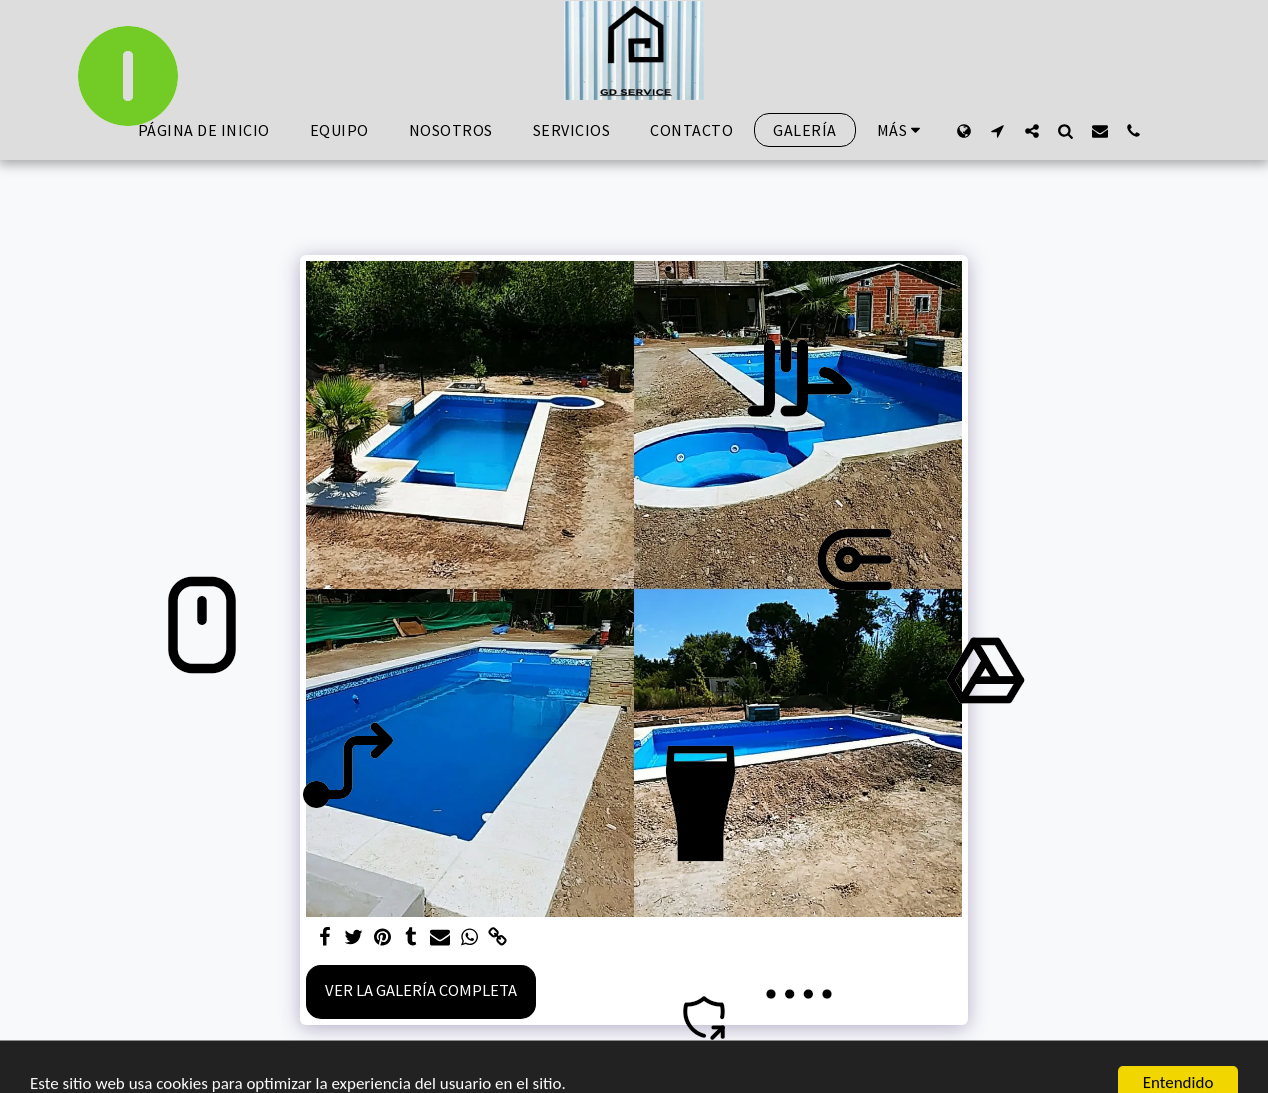 Image resolution: width=1268 pixels, height=1093 pixels. I want to click on follow a guided path or tutorial, so click(348, 763).